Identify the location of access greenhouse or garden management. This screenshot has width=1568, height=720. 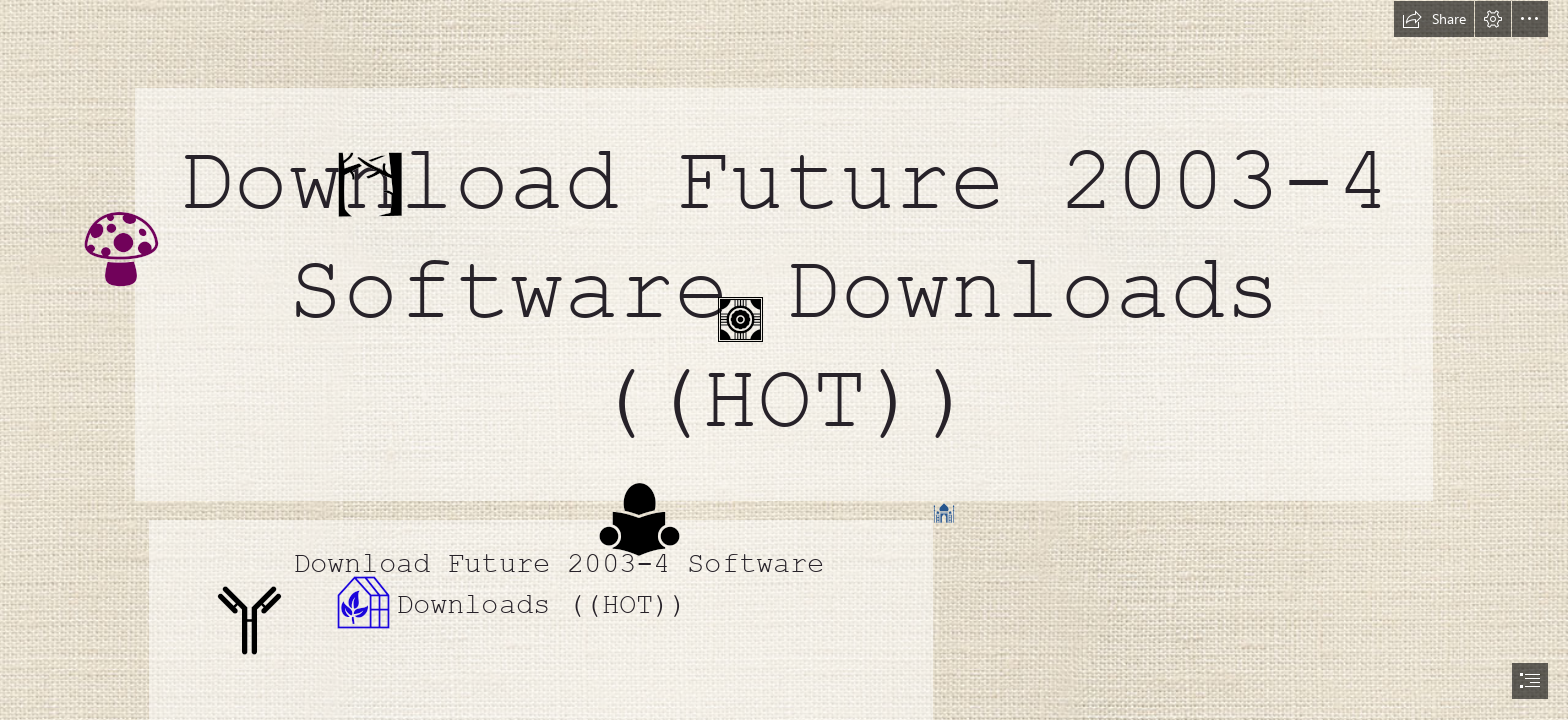
(363, 602).